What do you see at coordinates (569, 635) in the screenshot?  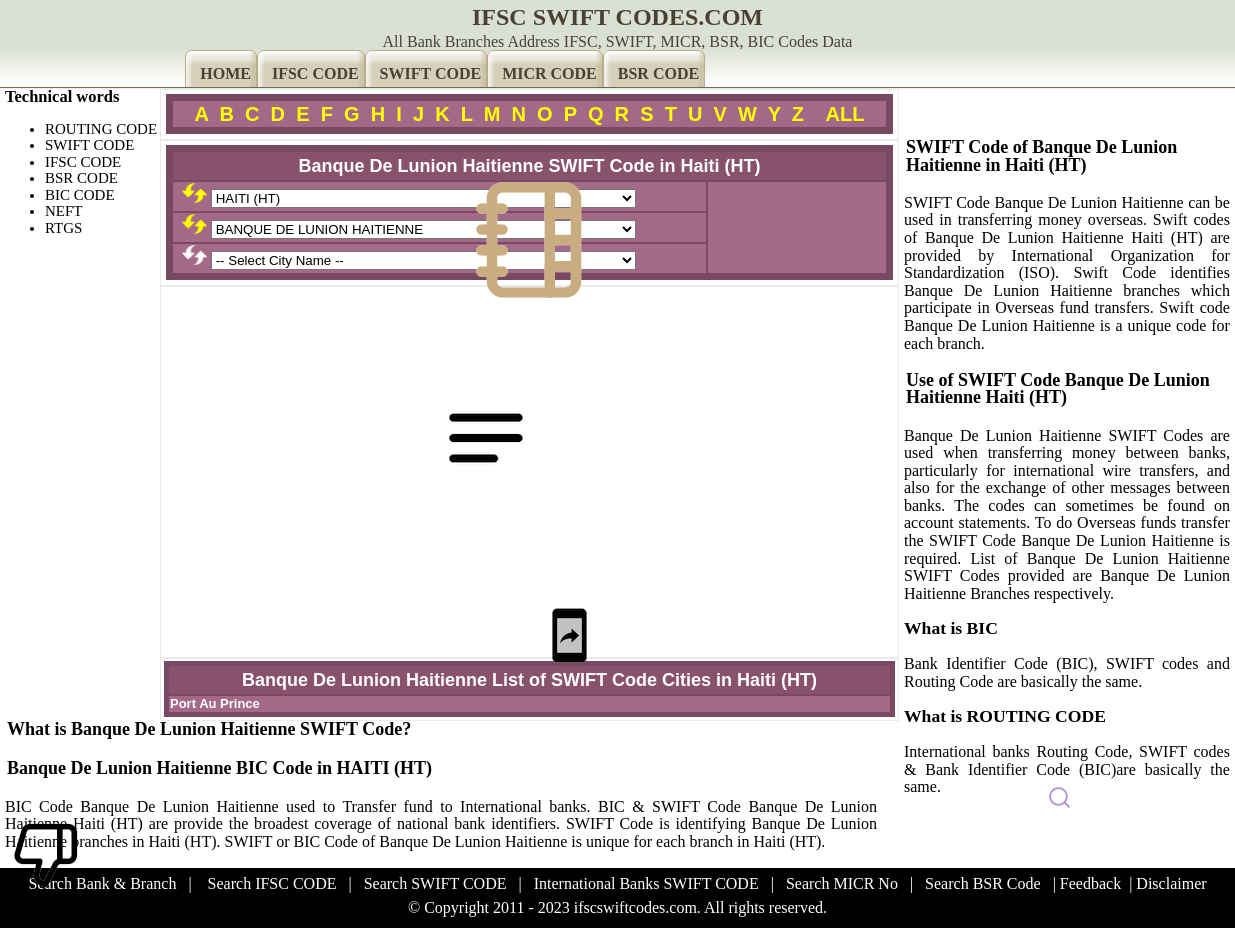 I see `share your mobile screen with others` at bounding box center [569, 635].